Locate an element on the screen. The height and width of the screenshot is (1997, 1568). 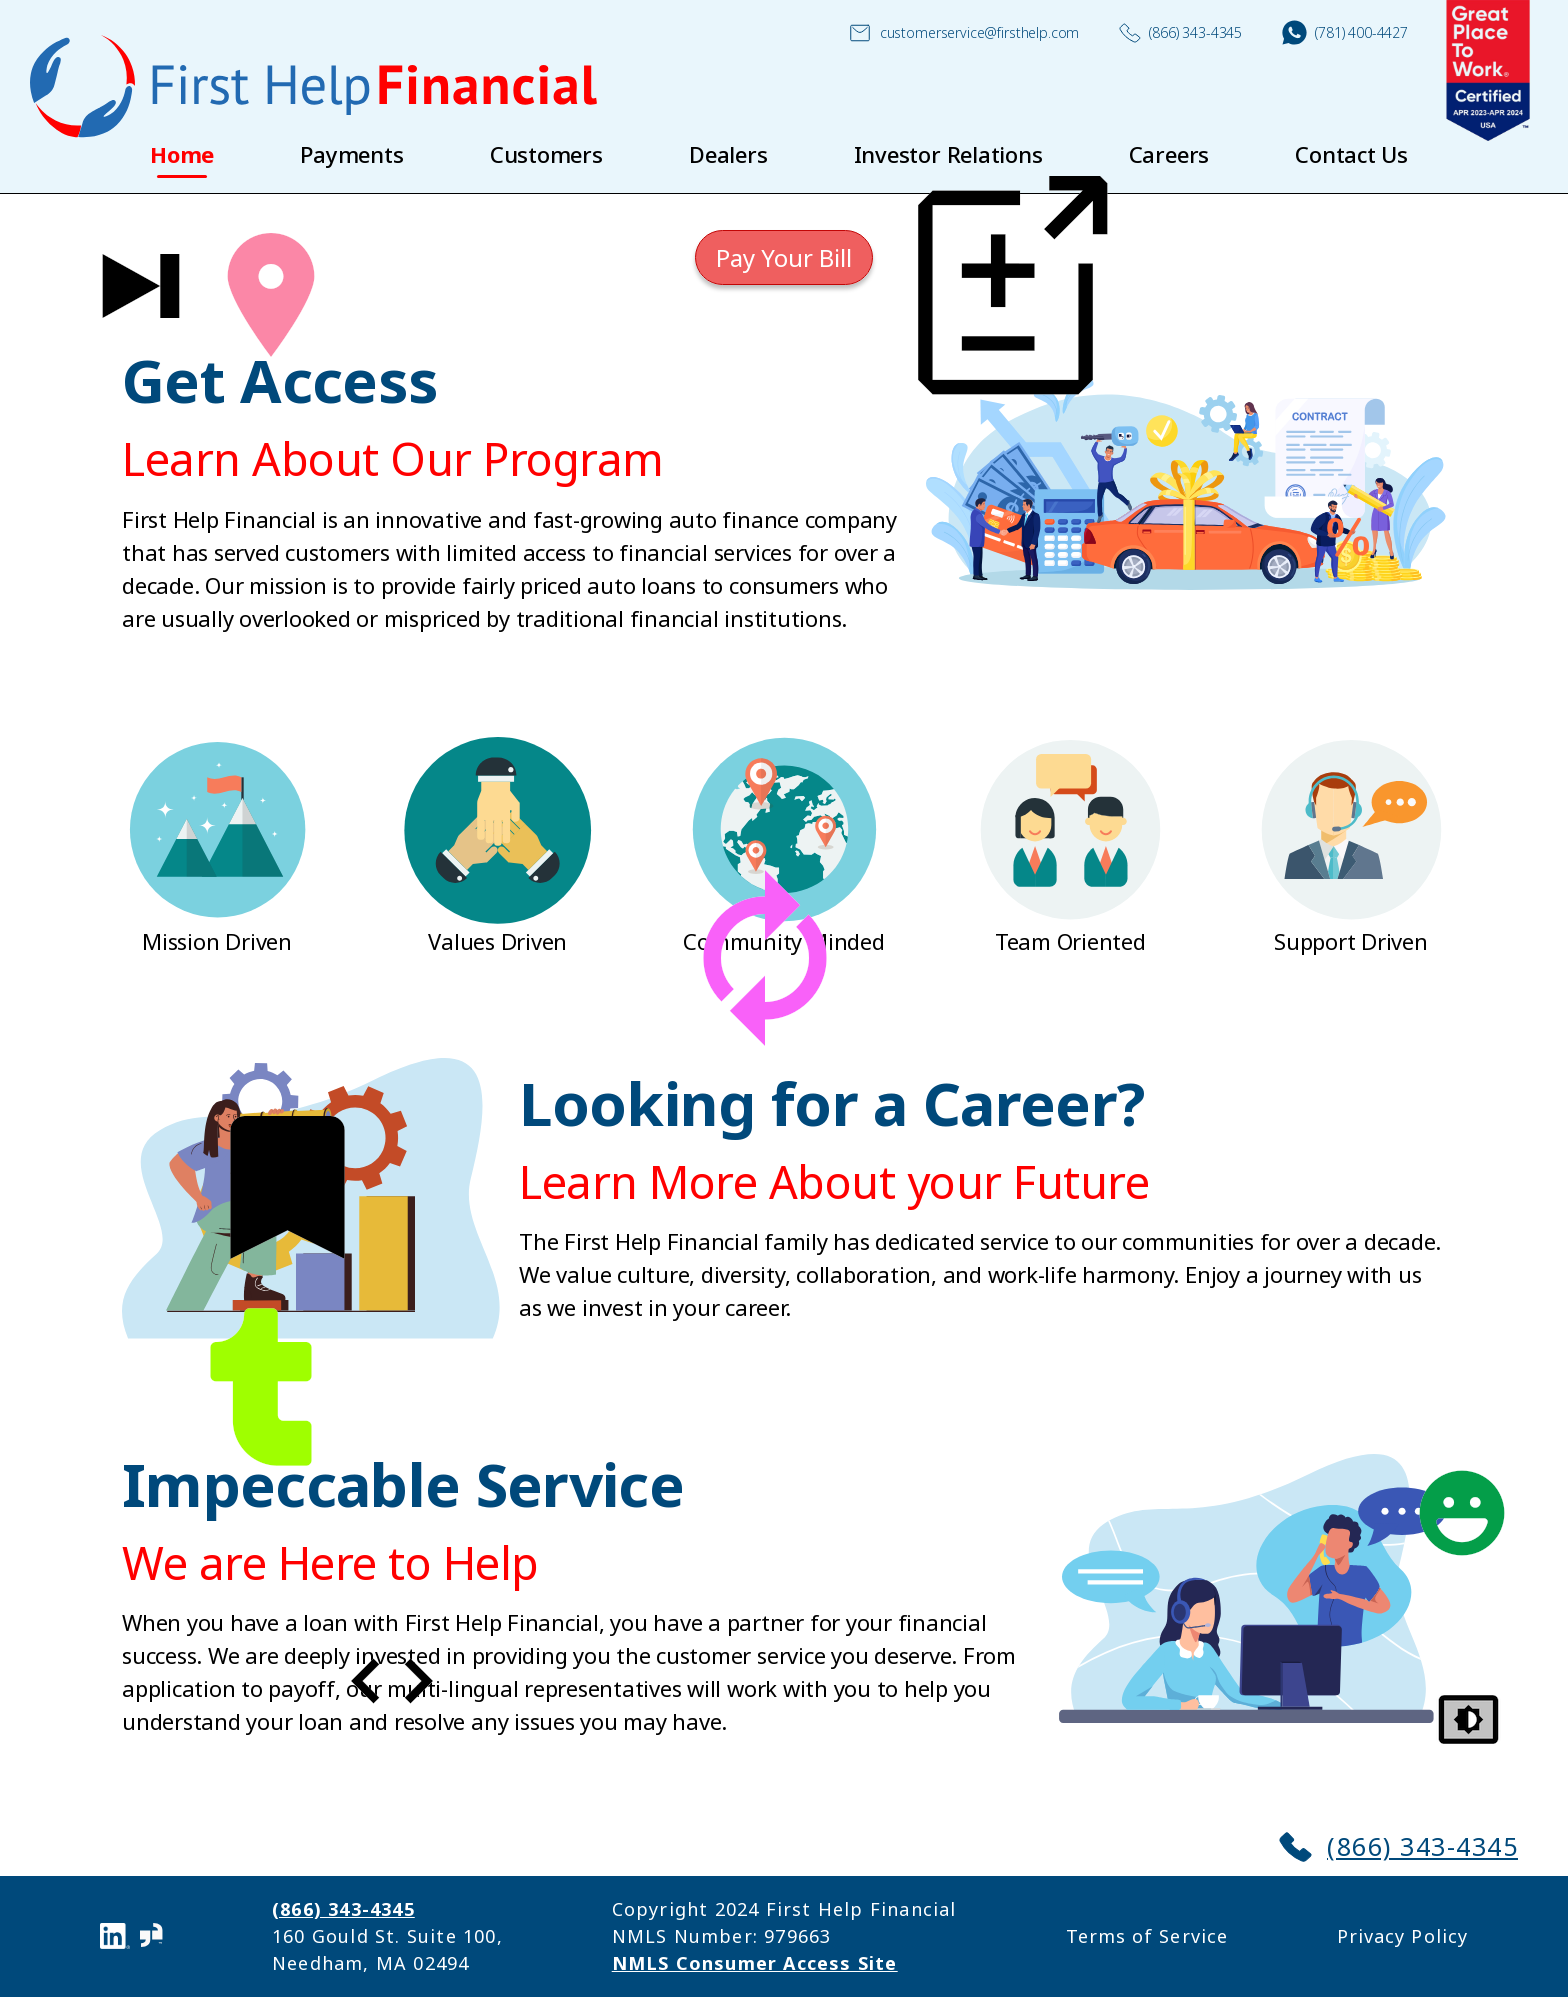
save this item to your bookmarks is located at coordinates (287, 1187).